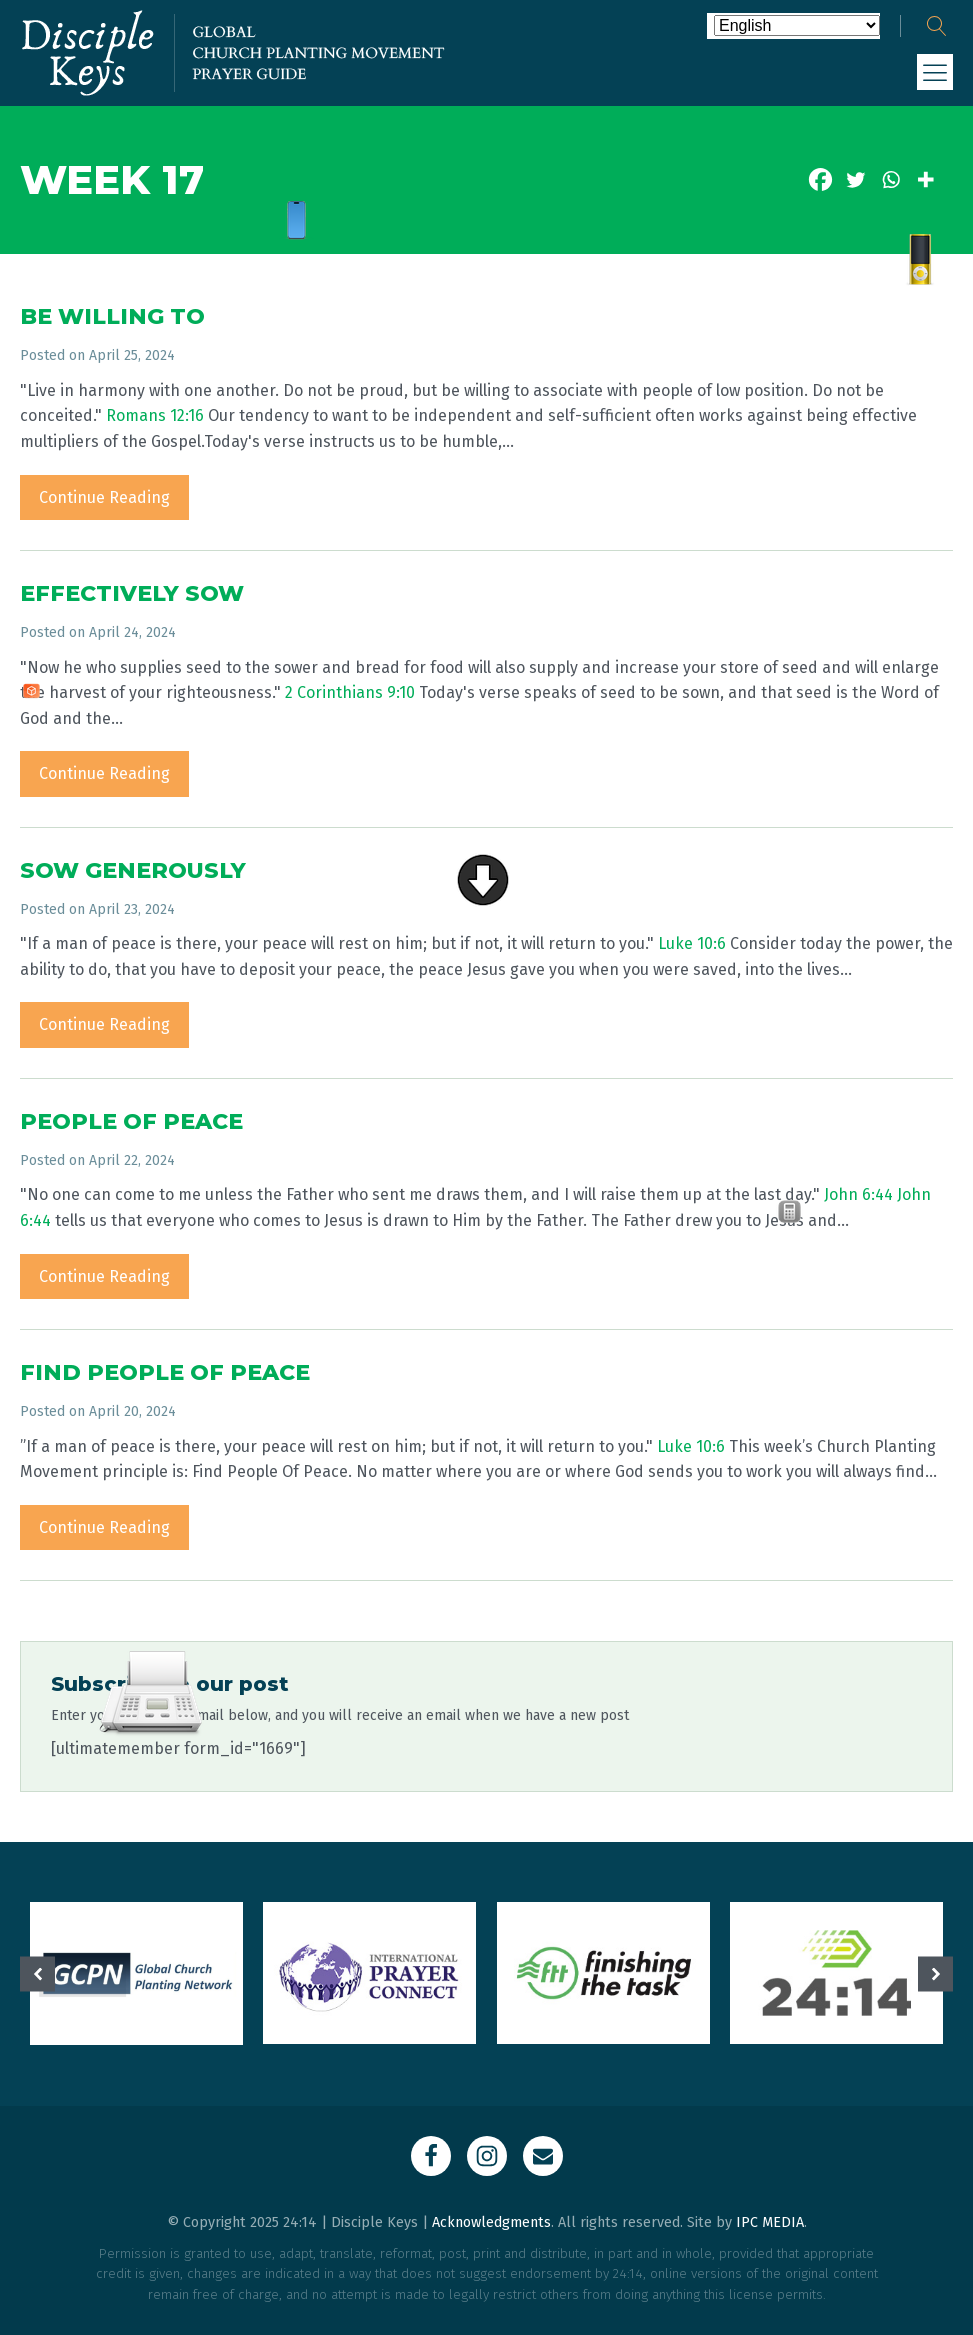 The width and height of the screenshot is (973, 2335). What do you see at coordinates (151, 1694) in the screenshot?
I see `send or receive a fax` at bounding box center [151, 1694].